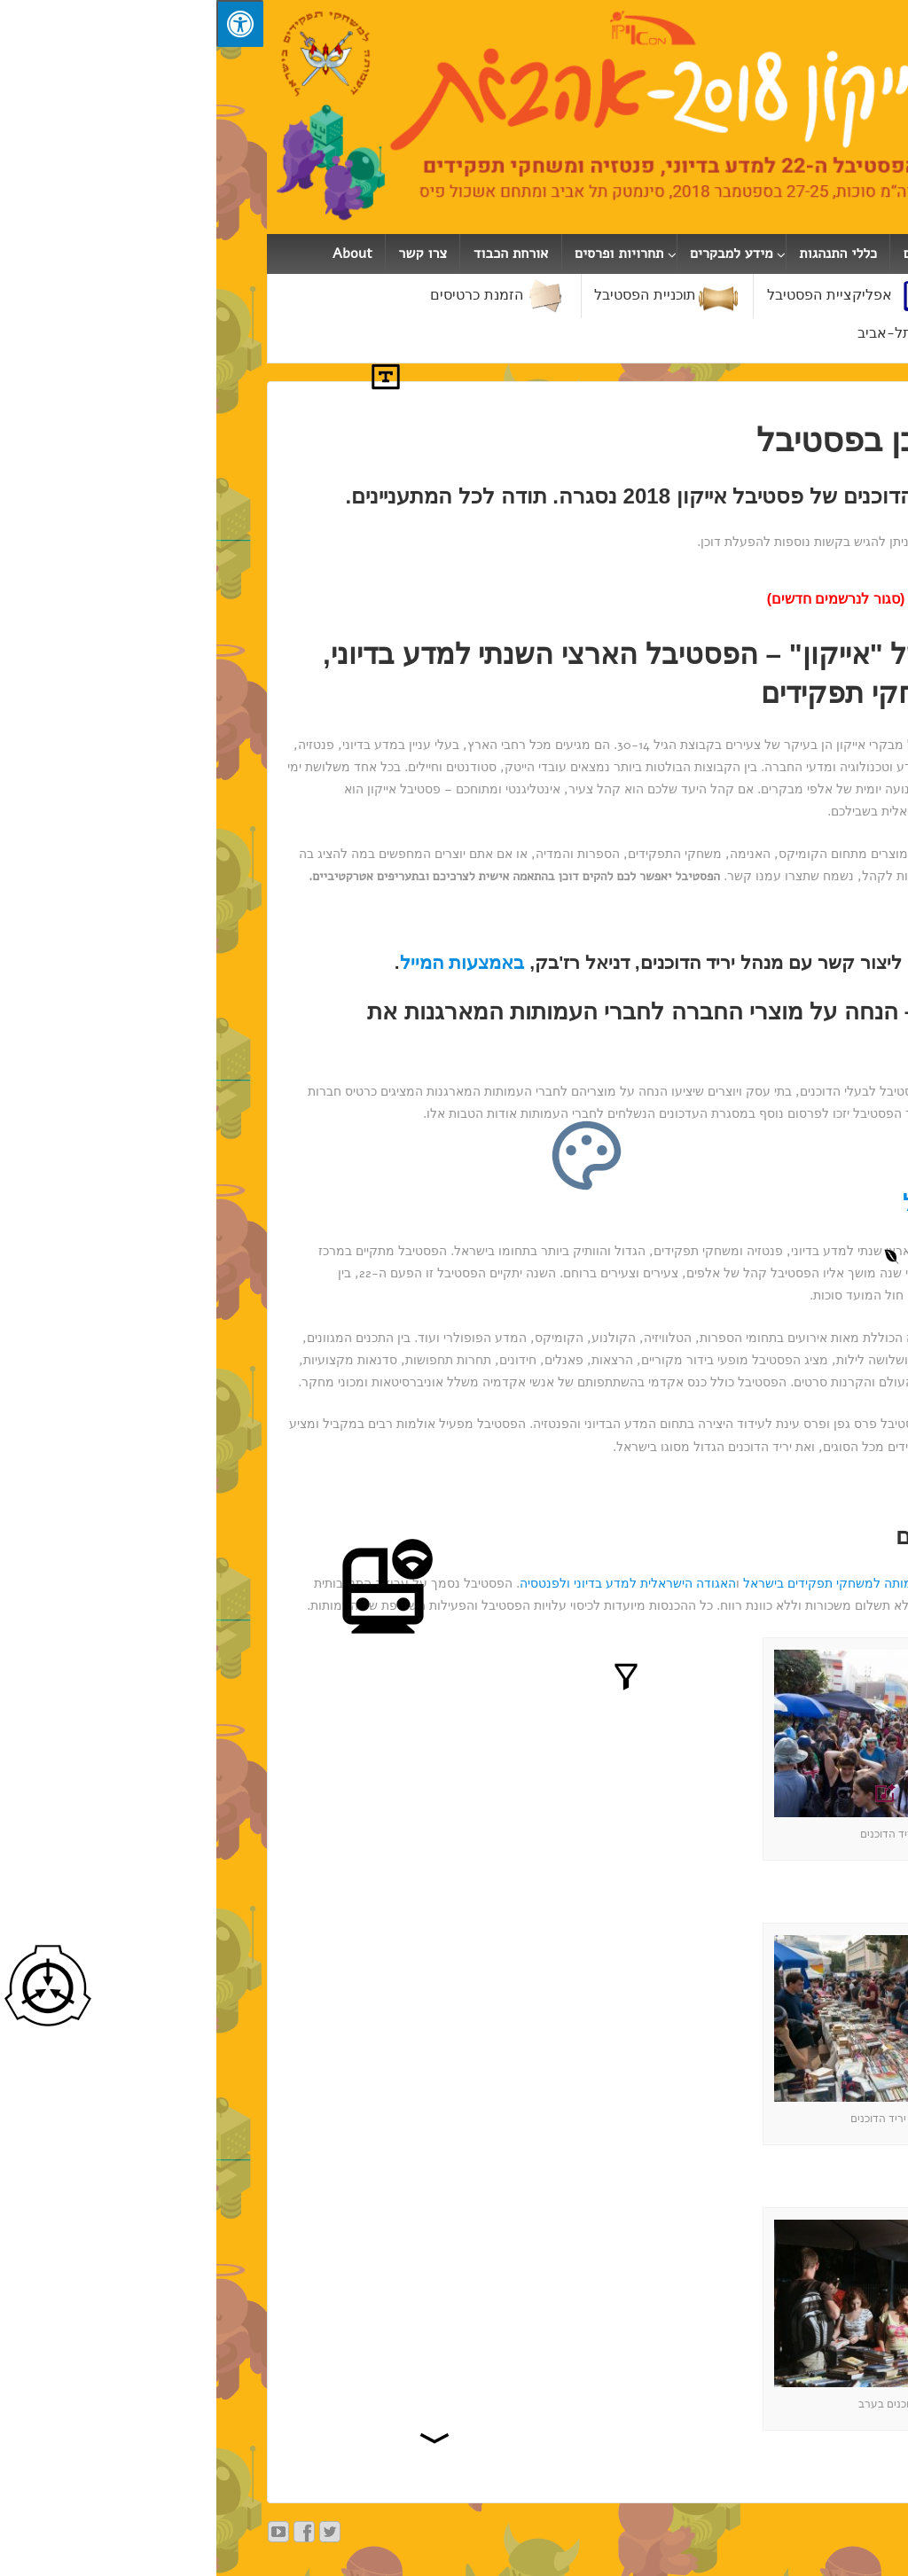 This screenshot has height=2576, width=908. I want to click on SCP Foundation logo, so click(48, 1986).